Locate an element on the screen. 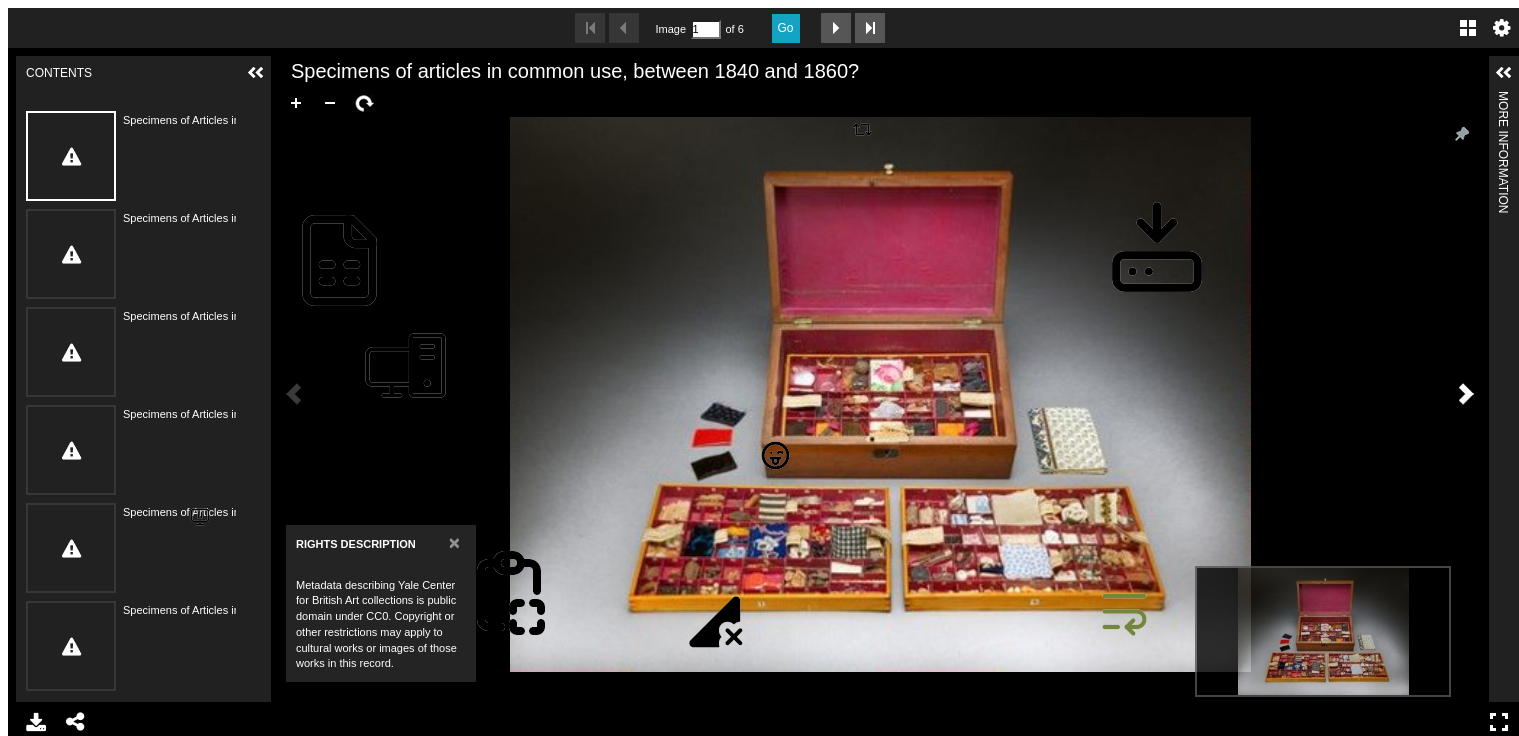  open a spreadsheet file is located at coordinates (339, 260).